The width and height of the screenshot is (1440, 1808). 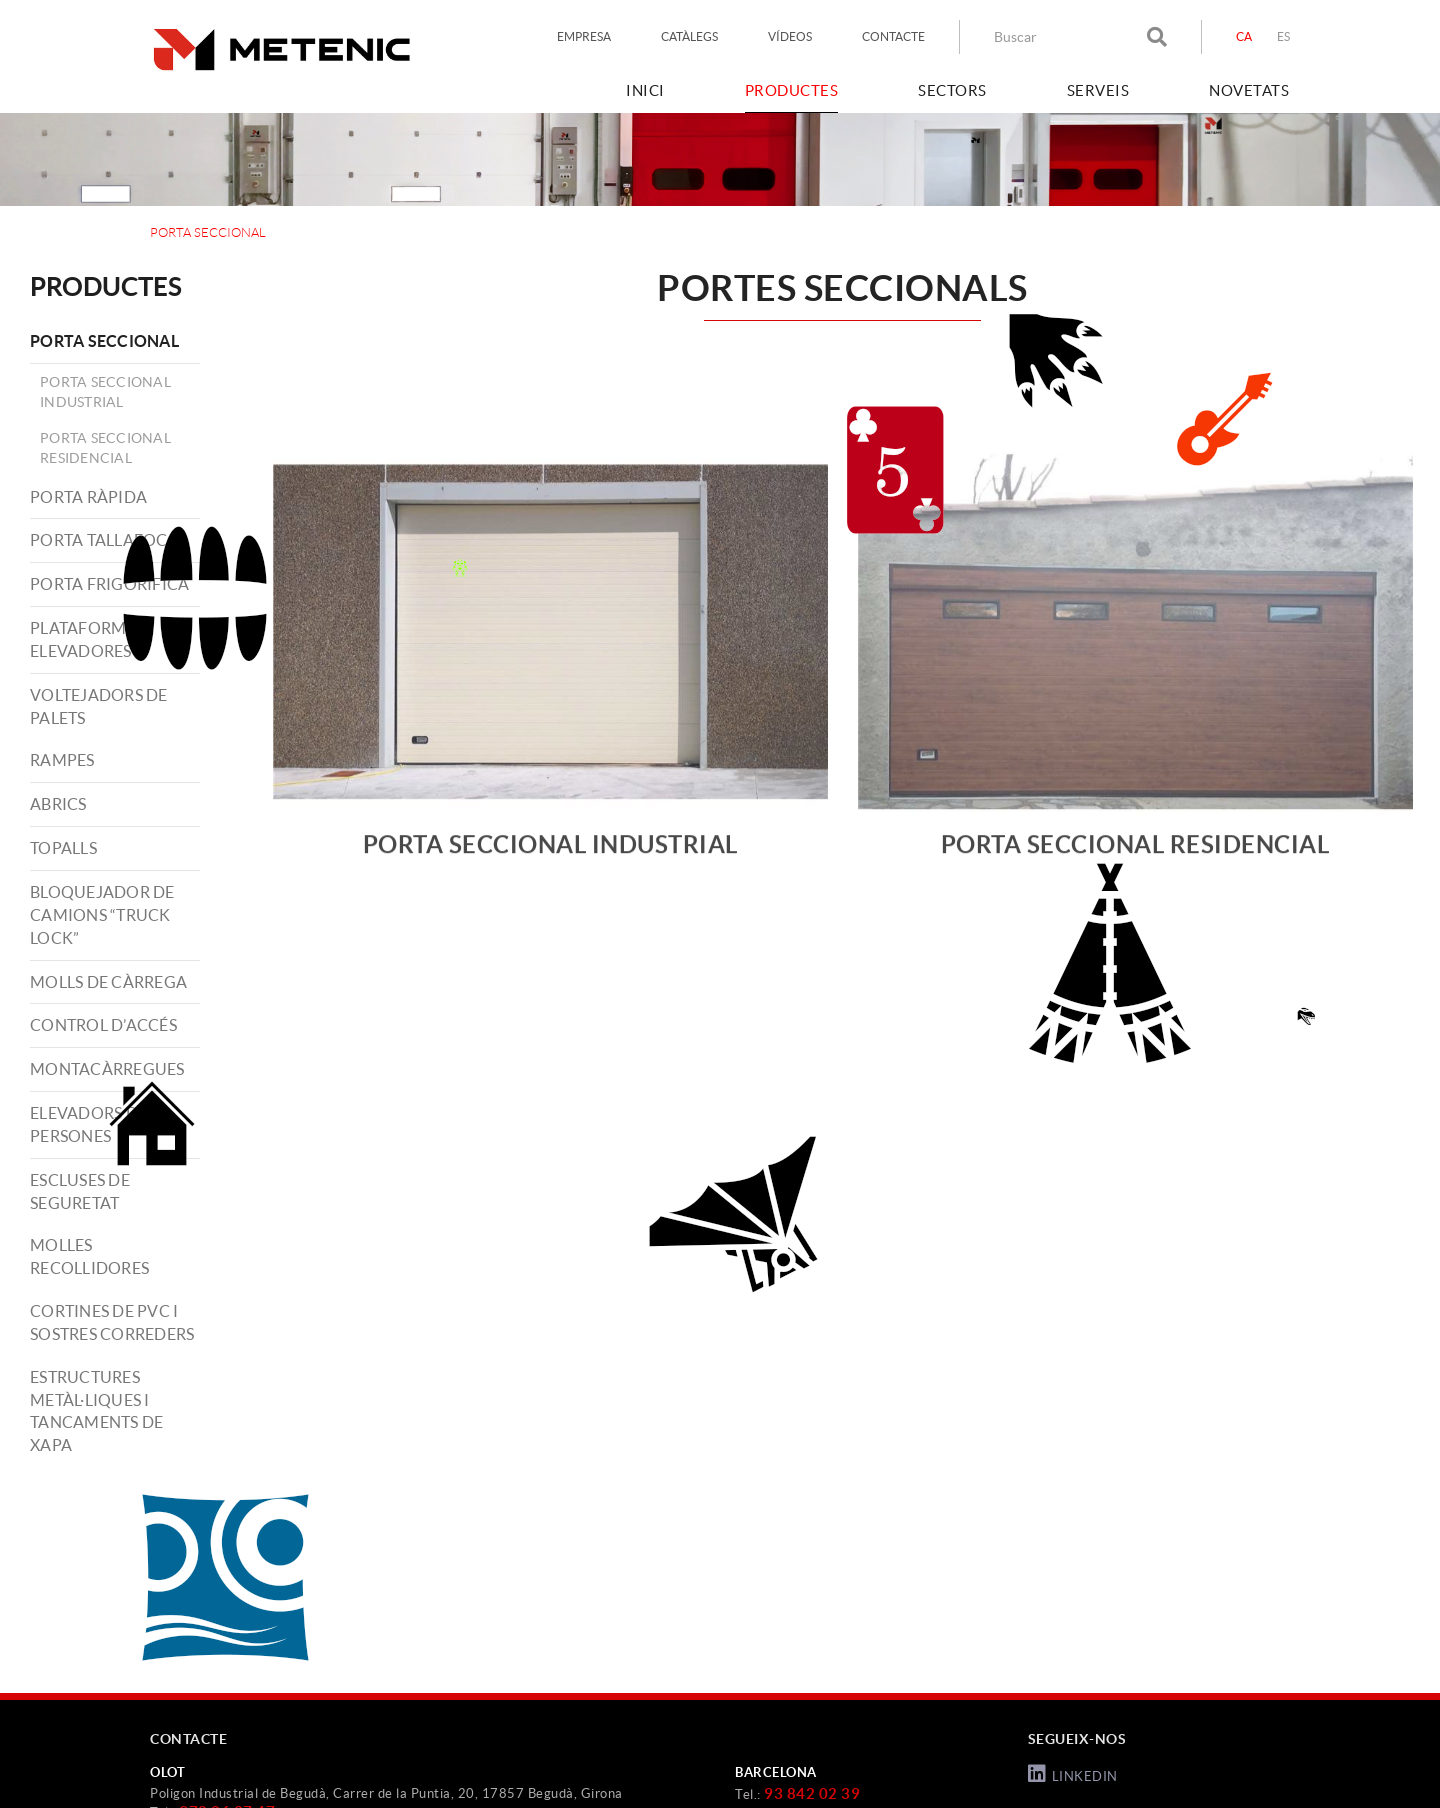 What do you see at coordinates (733, 1214) in the screenshot?
I see `access hang gliding or paragliding activities` at bounding box center [733, 1214].